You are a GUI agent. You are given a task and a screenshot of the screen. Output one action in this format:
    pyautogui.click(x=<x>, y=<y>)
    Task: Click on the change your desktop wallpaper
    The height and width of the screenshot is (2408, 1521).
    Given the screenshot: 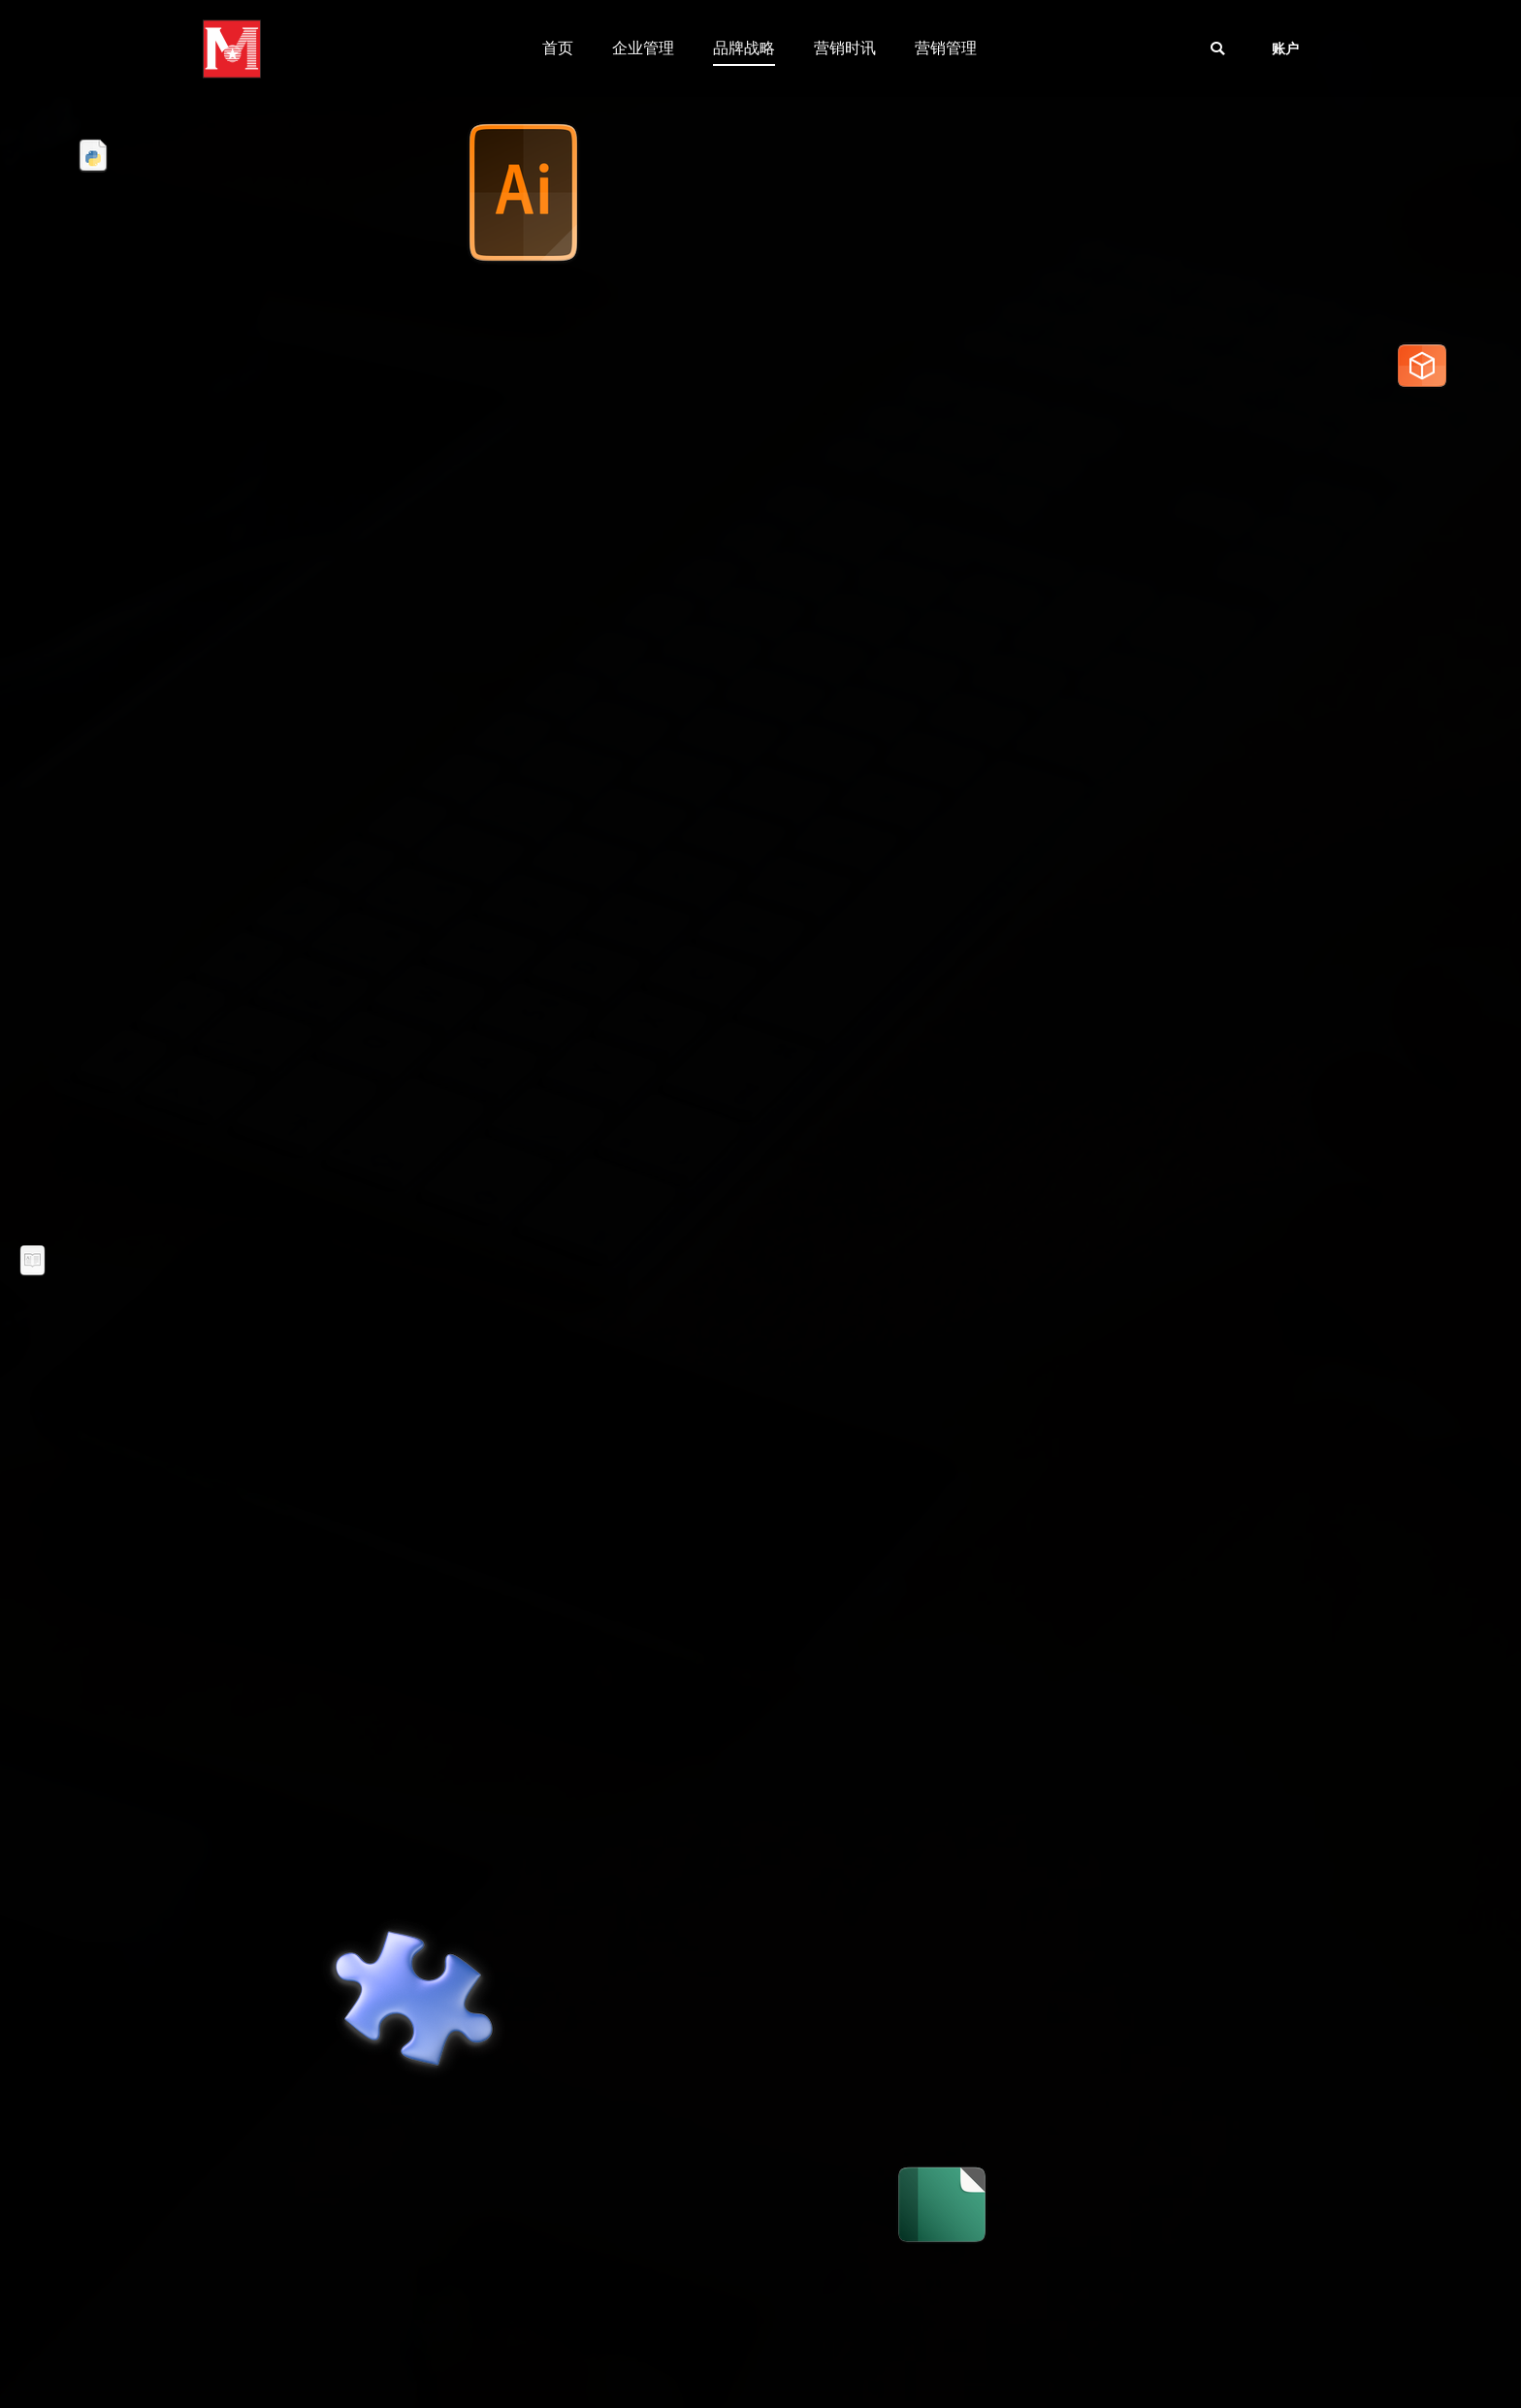 What is the action you would take?
    pyautogui.click(x=942, y=2201)
    